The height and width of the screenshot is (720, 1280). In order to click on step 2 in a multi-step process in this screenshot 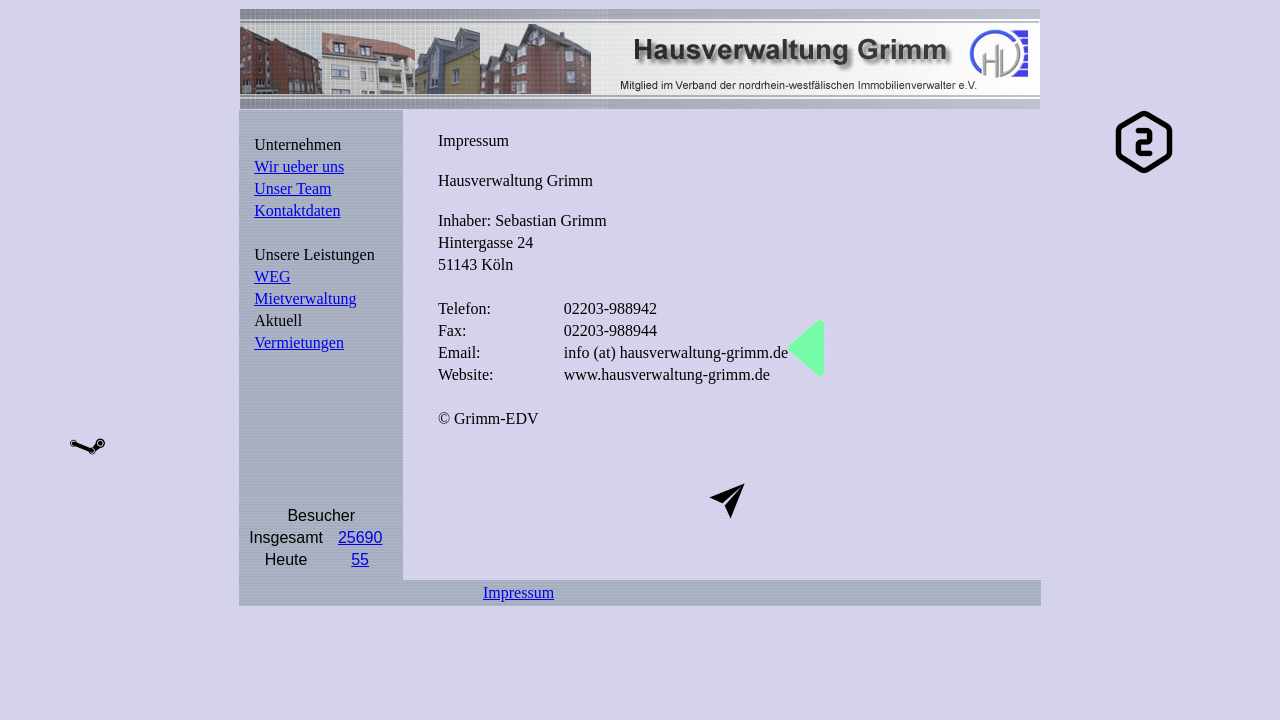, I will do `click(1144, 142)`.